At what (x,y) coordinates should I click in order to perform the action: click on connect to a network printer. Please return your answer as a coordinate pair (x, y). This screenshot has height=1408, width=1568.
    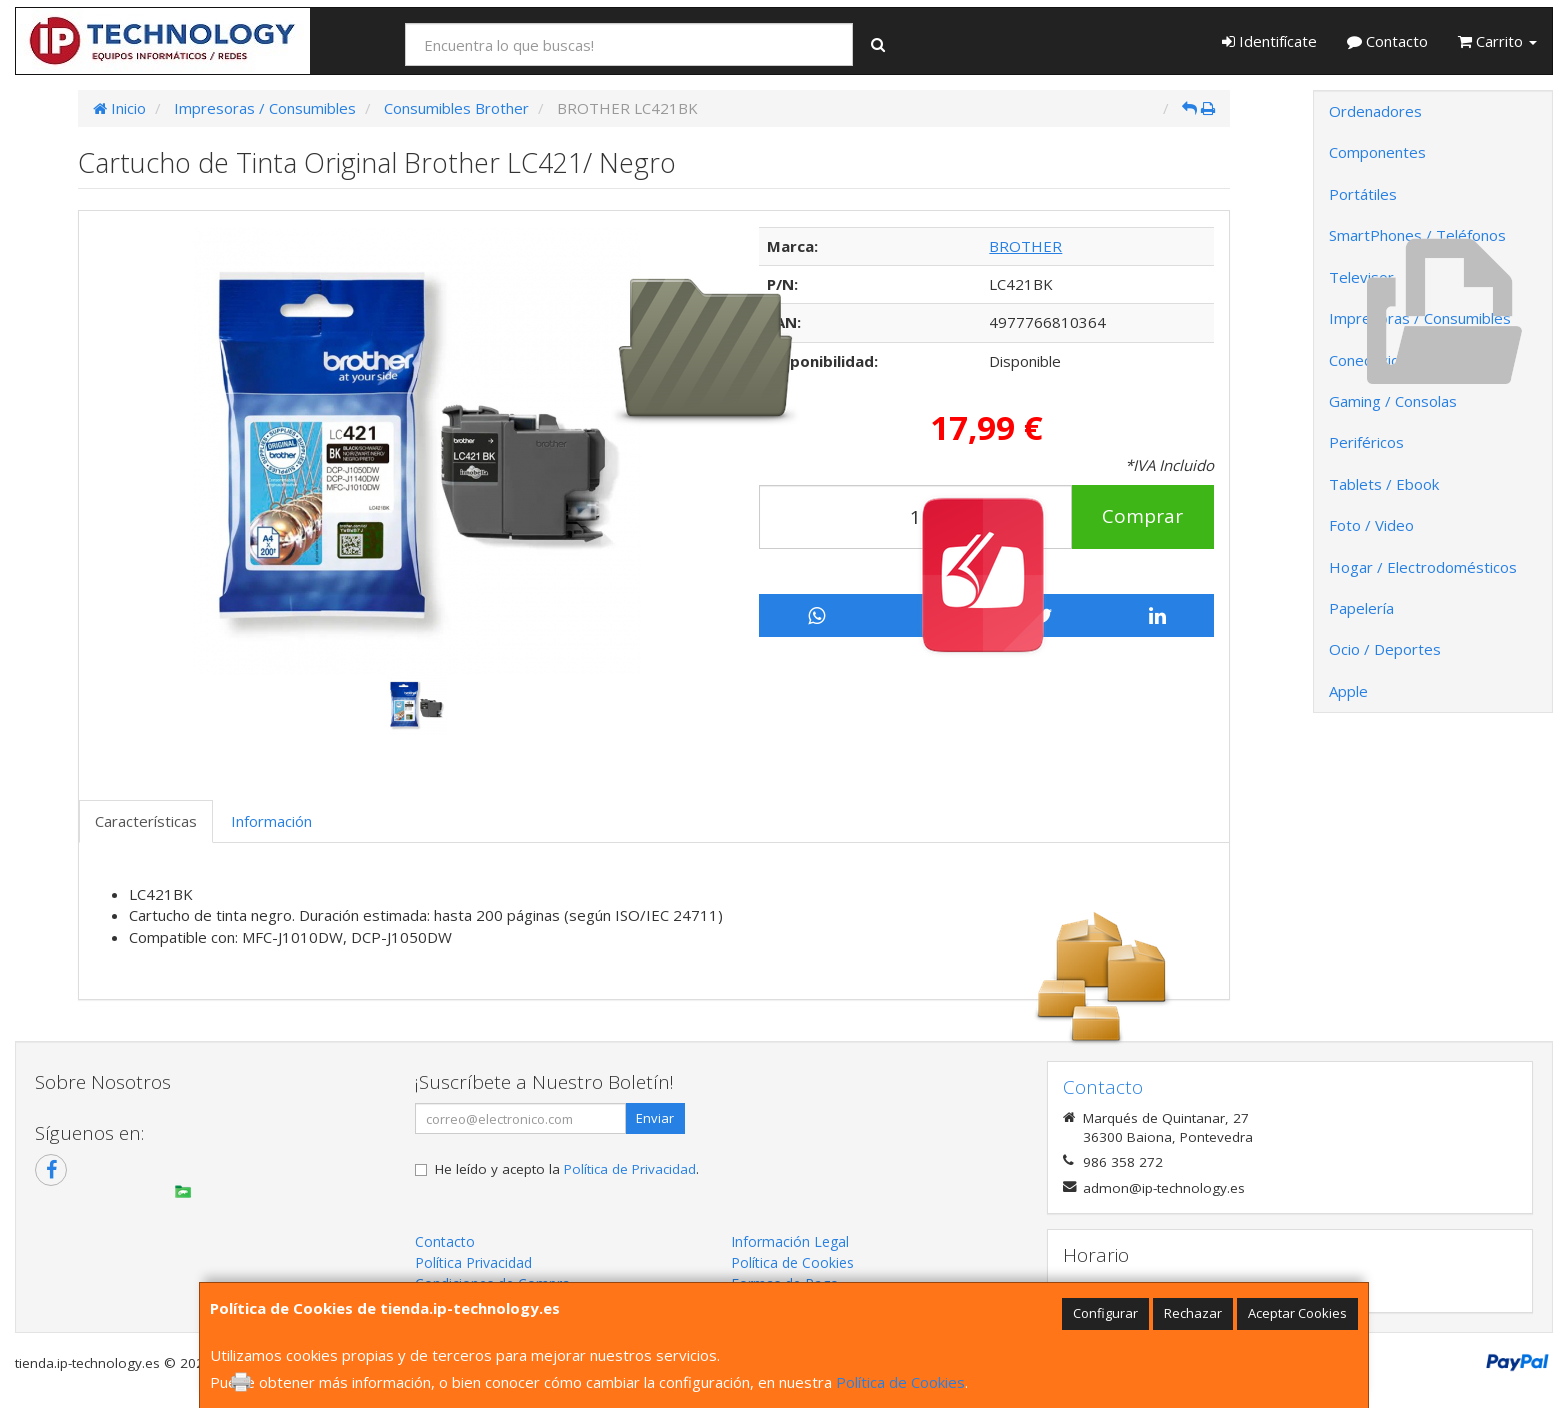
    Looking at the image, I should click on (241, 1382).